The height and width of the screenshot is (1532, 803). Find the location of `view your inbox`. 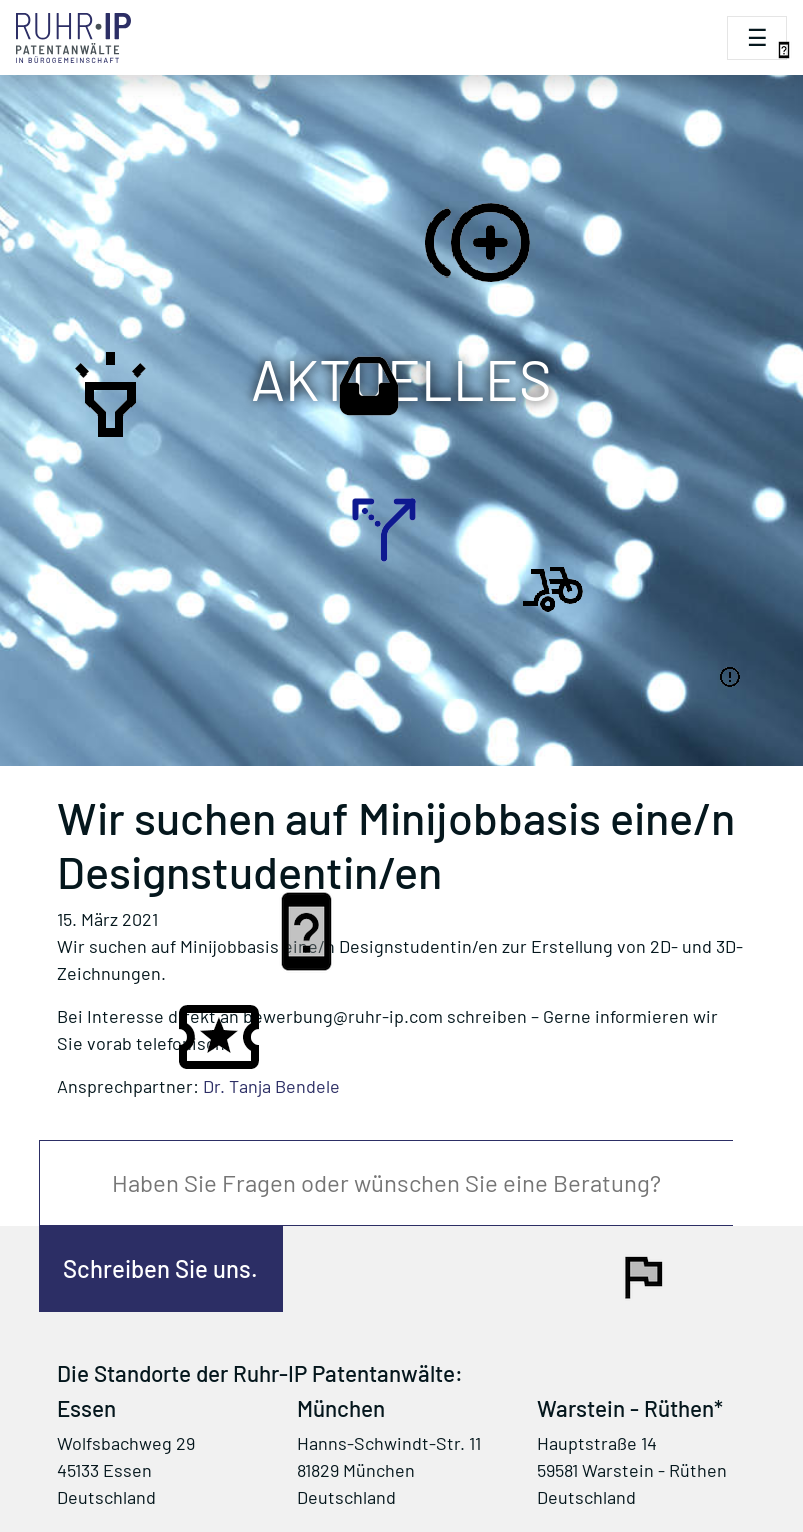

view your inbox is located at coordinates (369, 386).